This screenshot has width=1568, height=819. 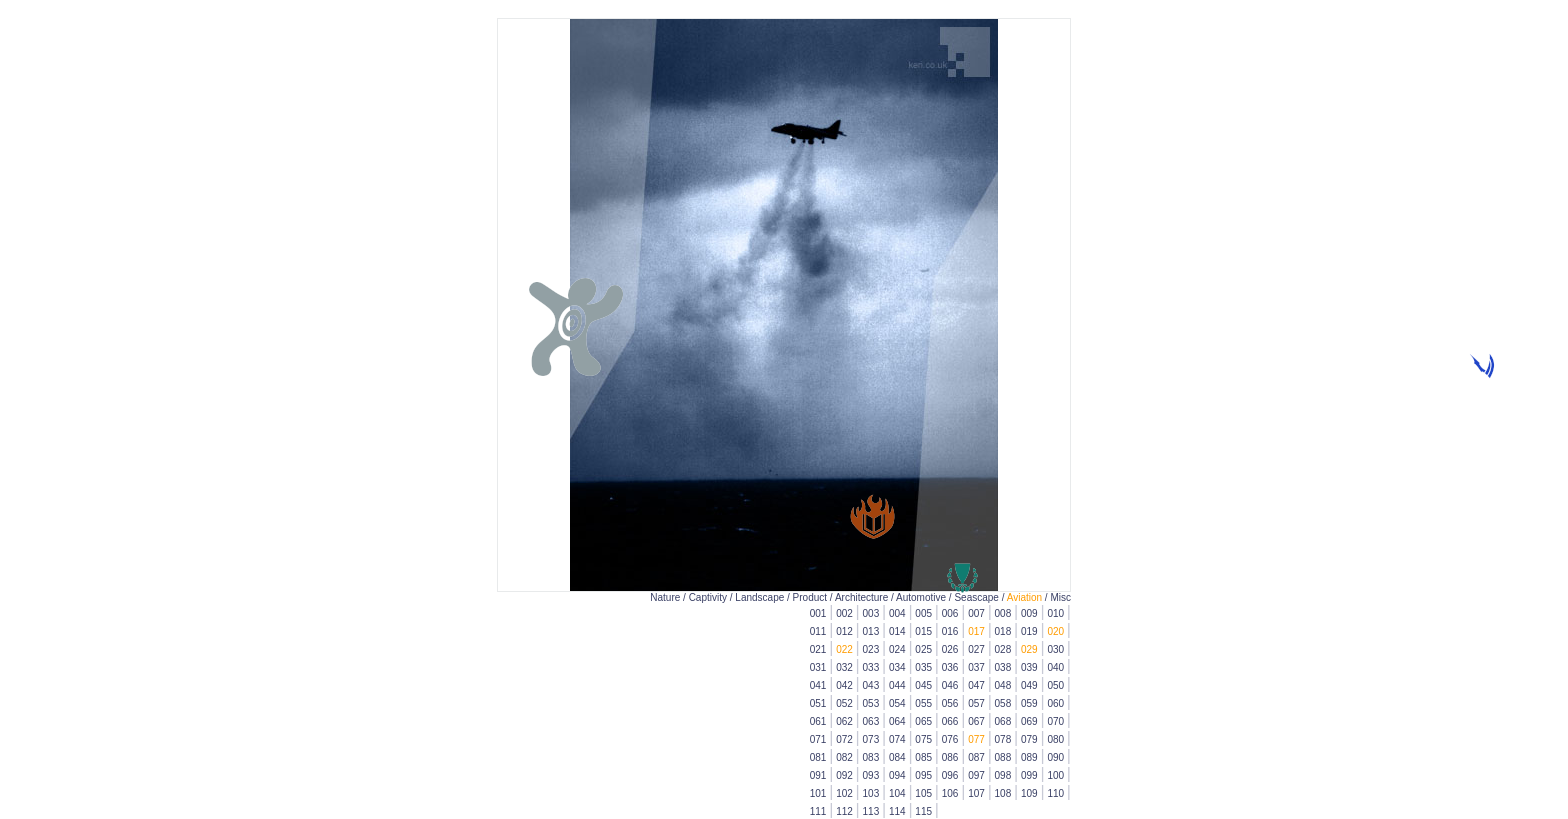 I want to click on destroy or permanently delete a document, so click(x=872, y=516).